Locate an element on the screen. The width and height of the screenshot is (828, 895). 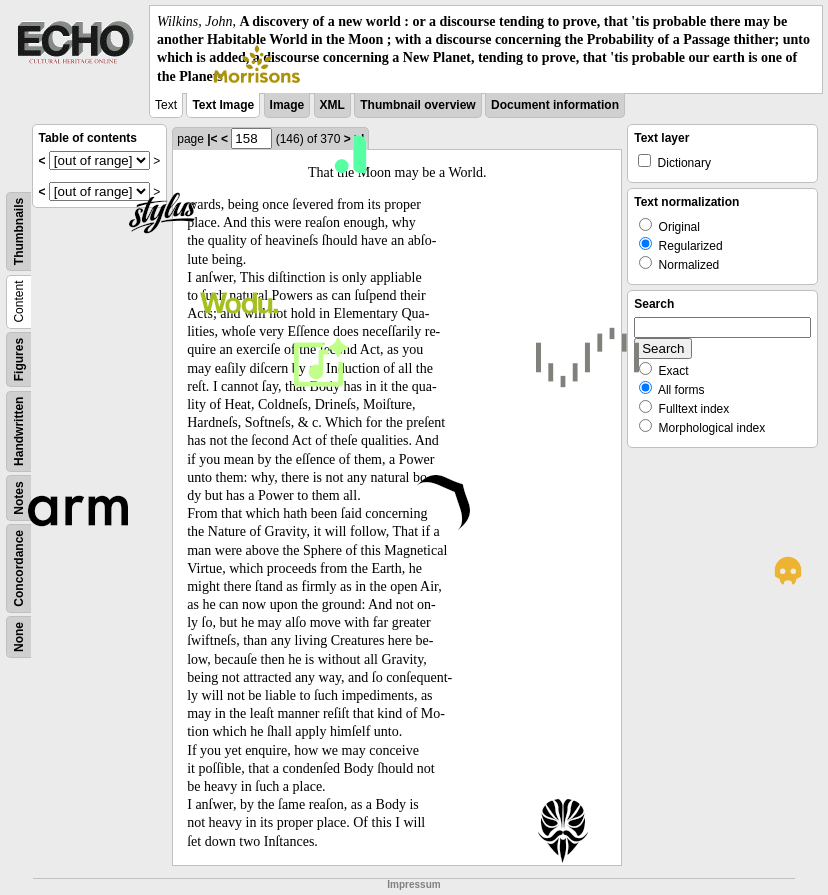
ai-powered music or audio generation is located at coordinates (318, 364).